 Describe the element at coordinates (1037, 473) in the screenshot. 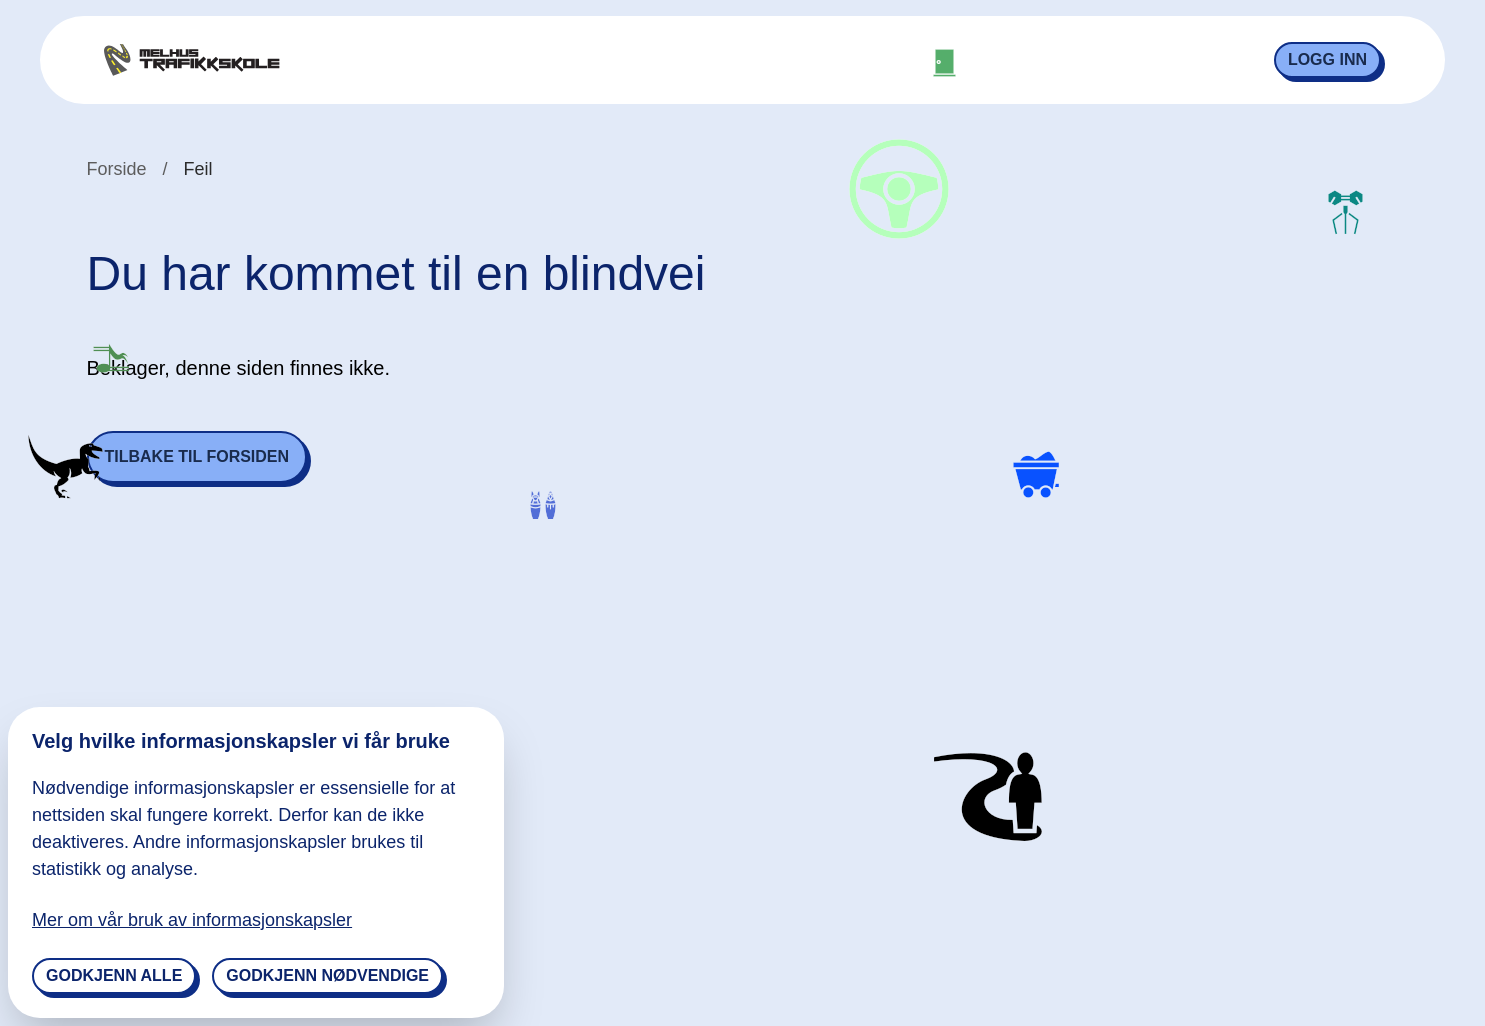

I see `access mining or resource collection game feature` at that location.